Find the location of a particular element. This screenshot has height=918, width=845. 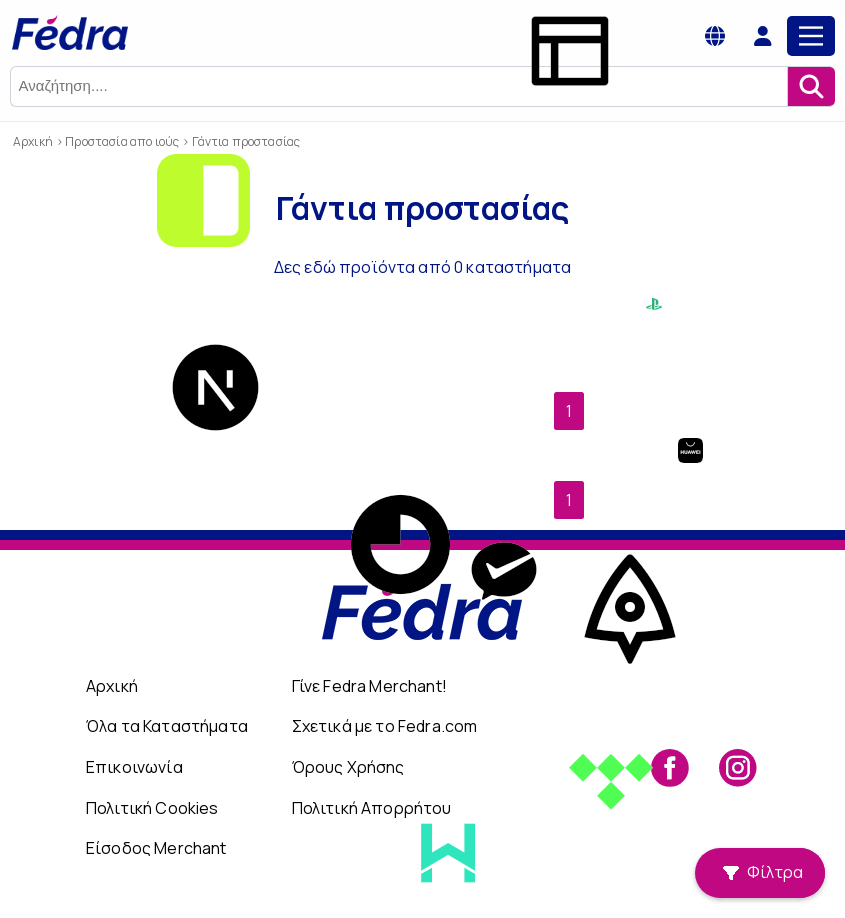

shields.io logo - a service for generating status badges is located at coordinates (203, 200).